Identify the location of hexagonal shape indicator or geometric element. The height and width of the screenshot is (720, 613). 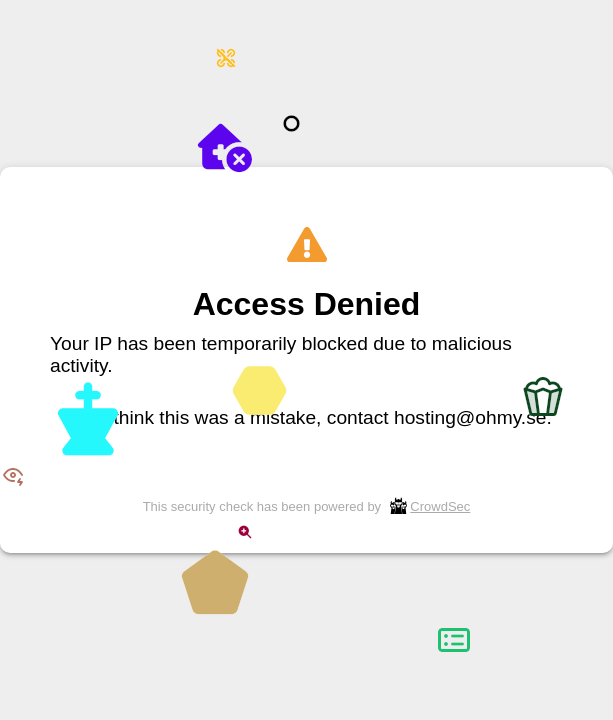
(259, 390).